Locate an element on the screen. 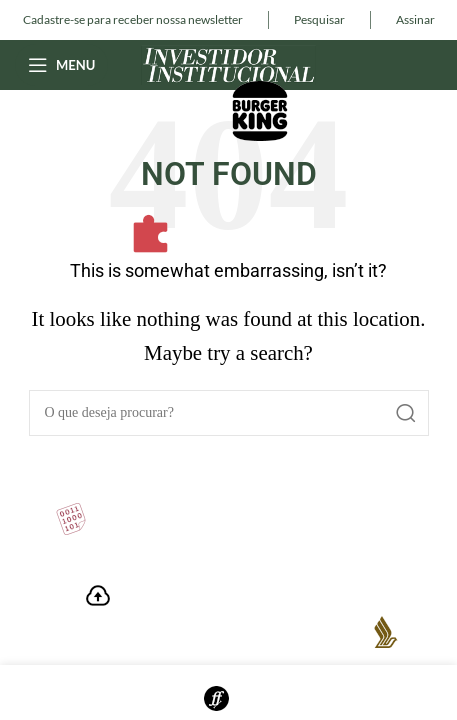  open FontForge font editor application is located at coordinates (216, 698).